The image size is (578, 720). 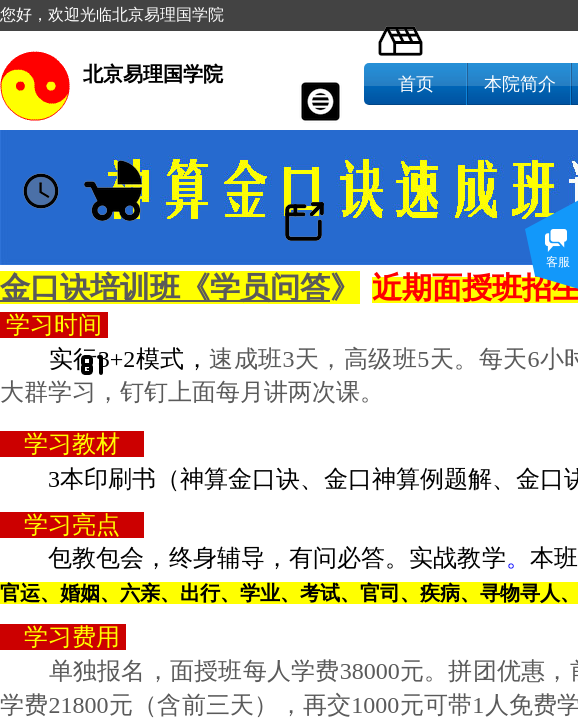 I want to click on view solar panel system status, so click(x=400, y=42).